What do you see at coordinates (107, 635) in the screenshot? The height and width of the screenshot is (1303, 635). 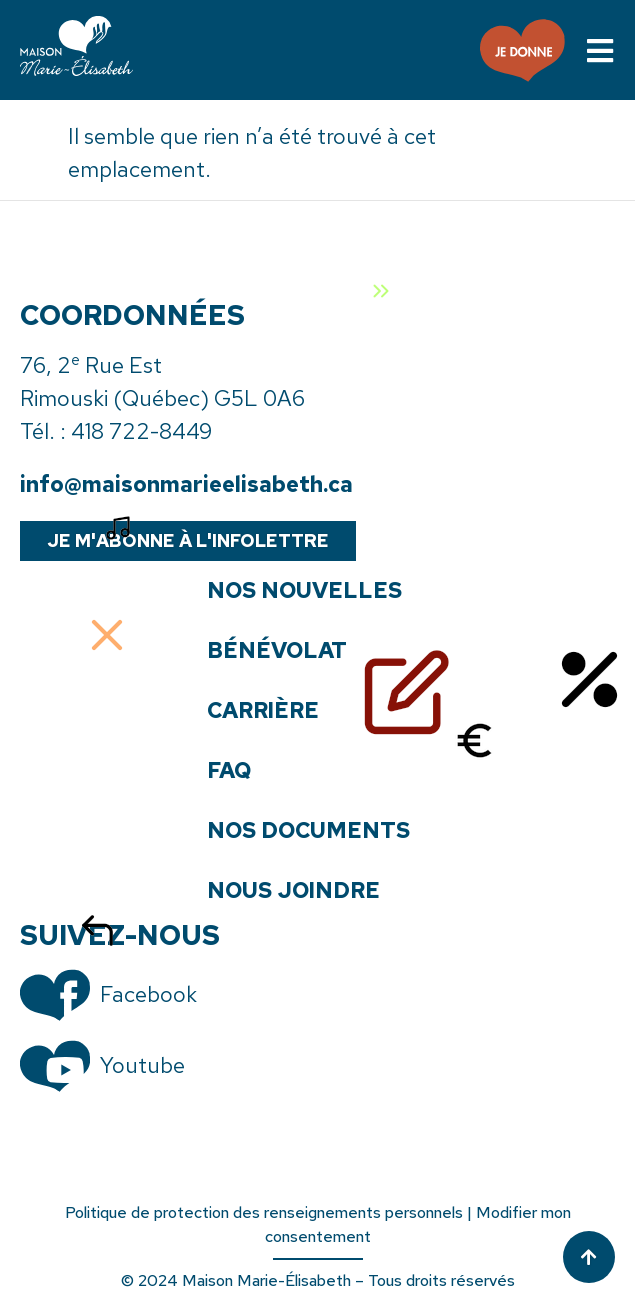 I see `close a window or dialog` at bounding box center [107, 635].